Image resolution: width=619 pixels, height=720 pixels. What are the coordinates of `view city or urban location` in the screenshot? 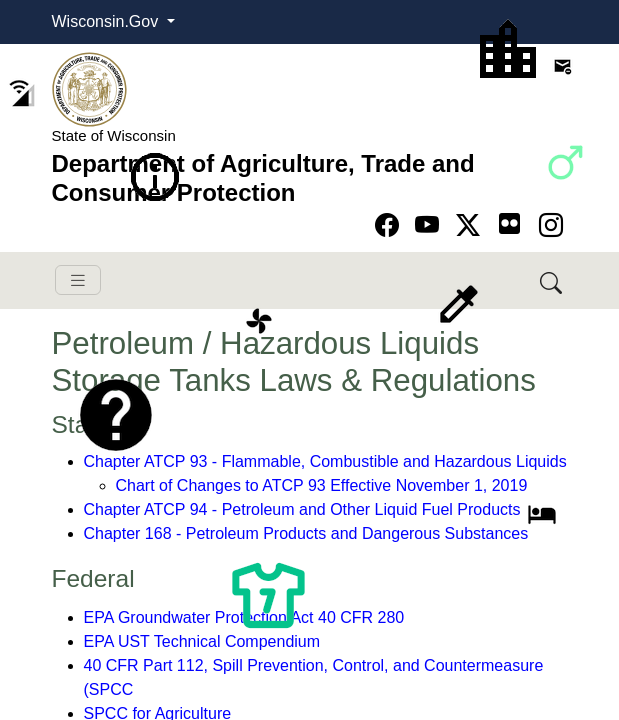 It's located at (508, 50).